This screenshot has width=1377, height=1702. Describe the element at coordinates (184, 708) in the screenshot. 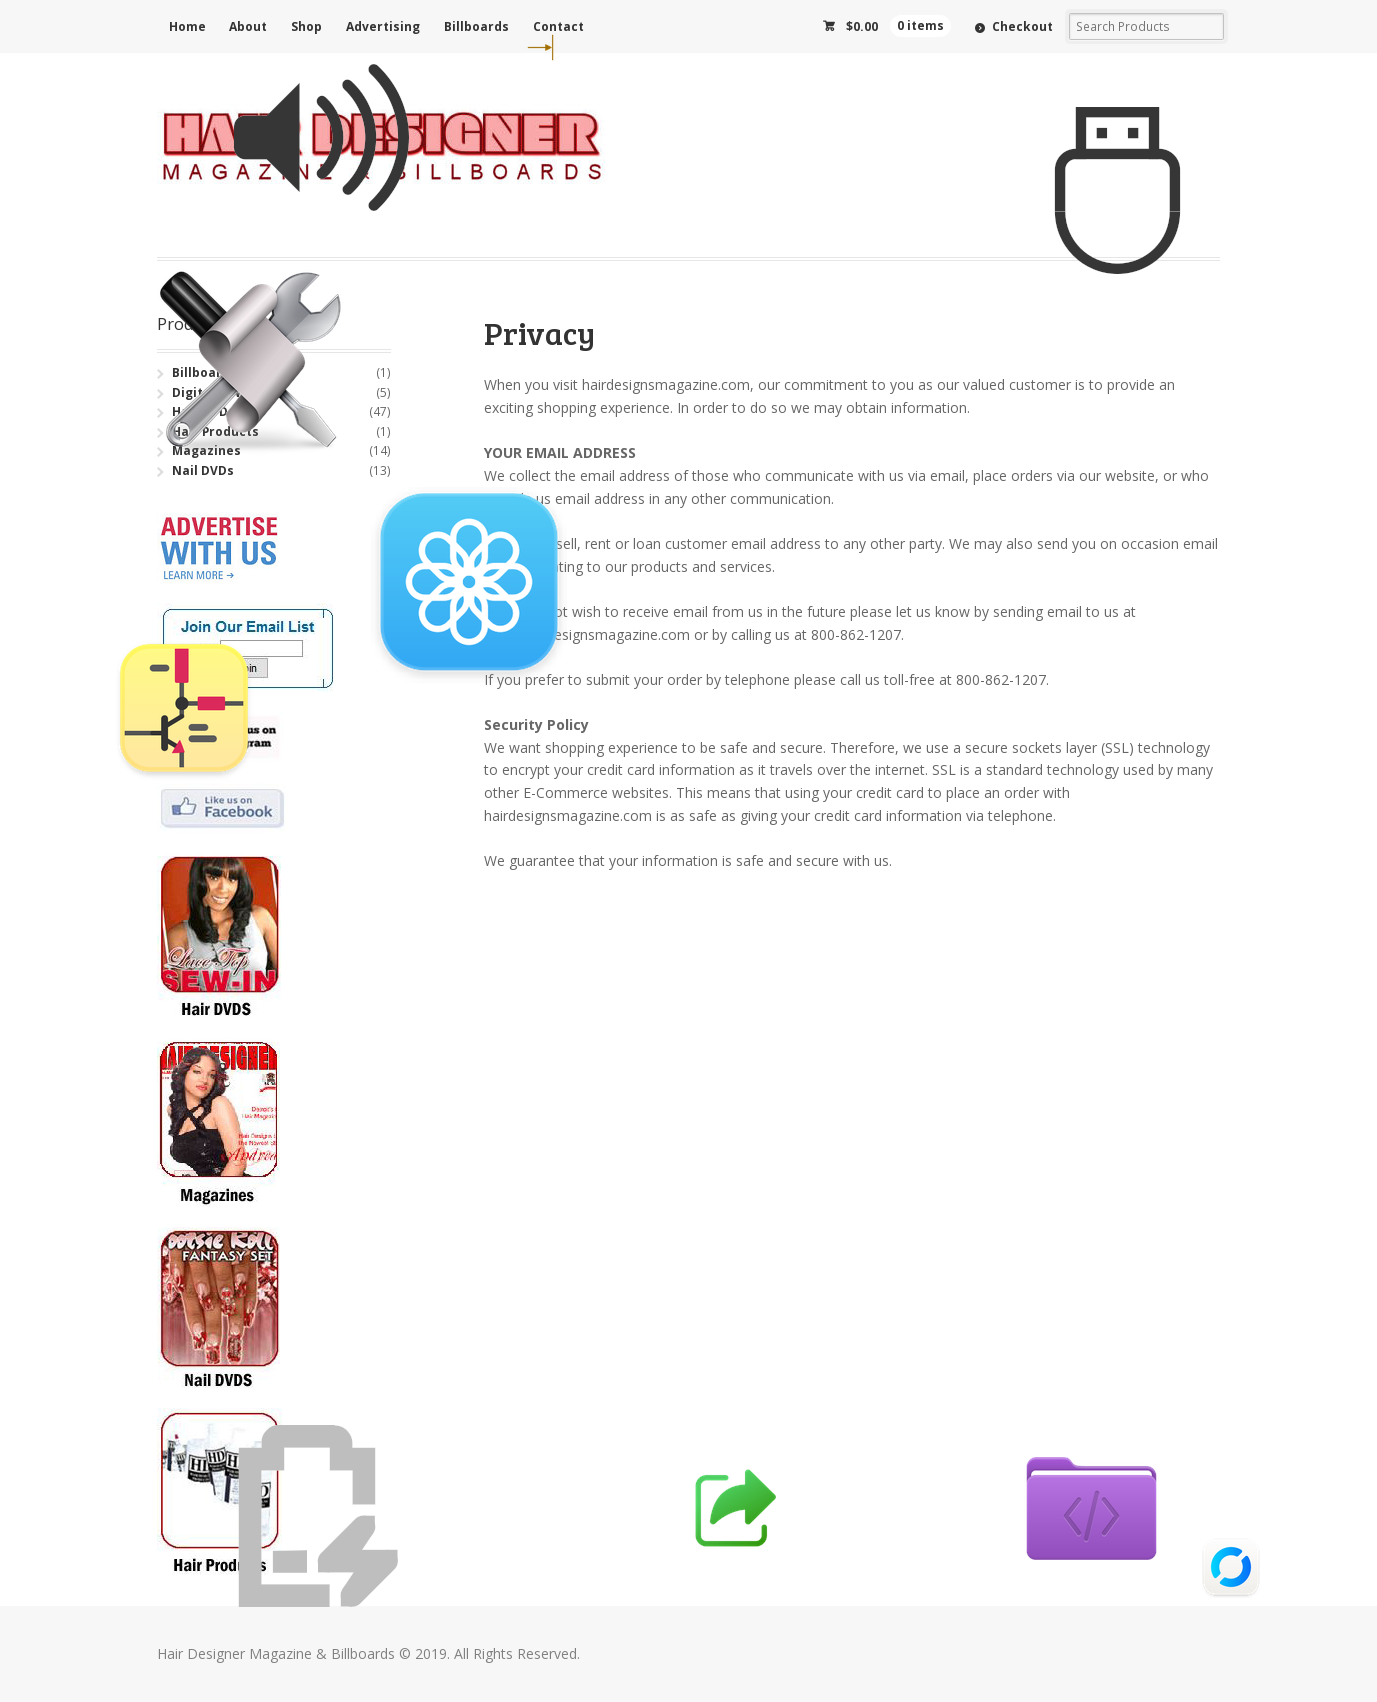

I see `open eeschema schematic editor` at that location.